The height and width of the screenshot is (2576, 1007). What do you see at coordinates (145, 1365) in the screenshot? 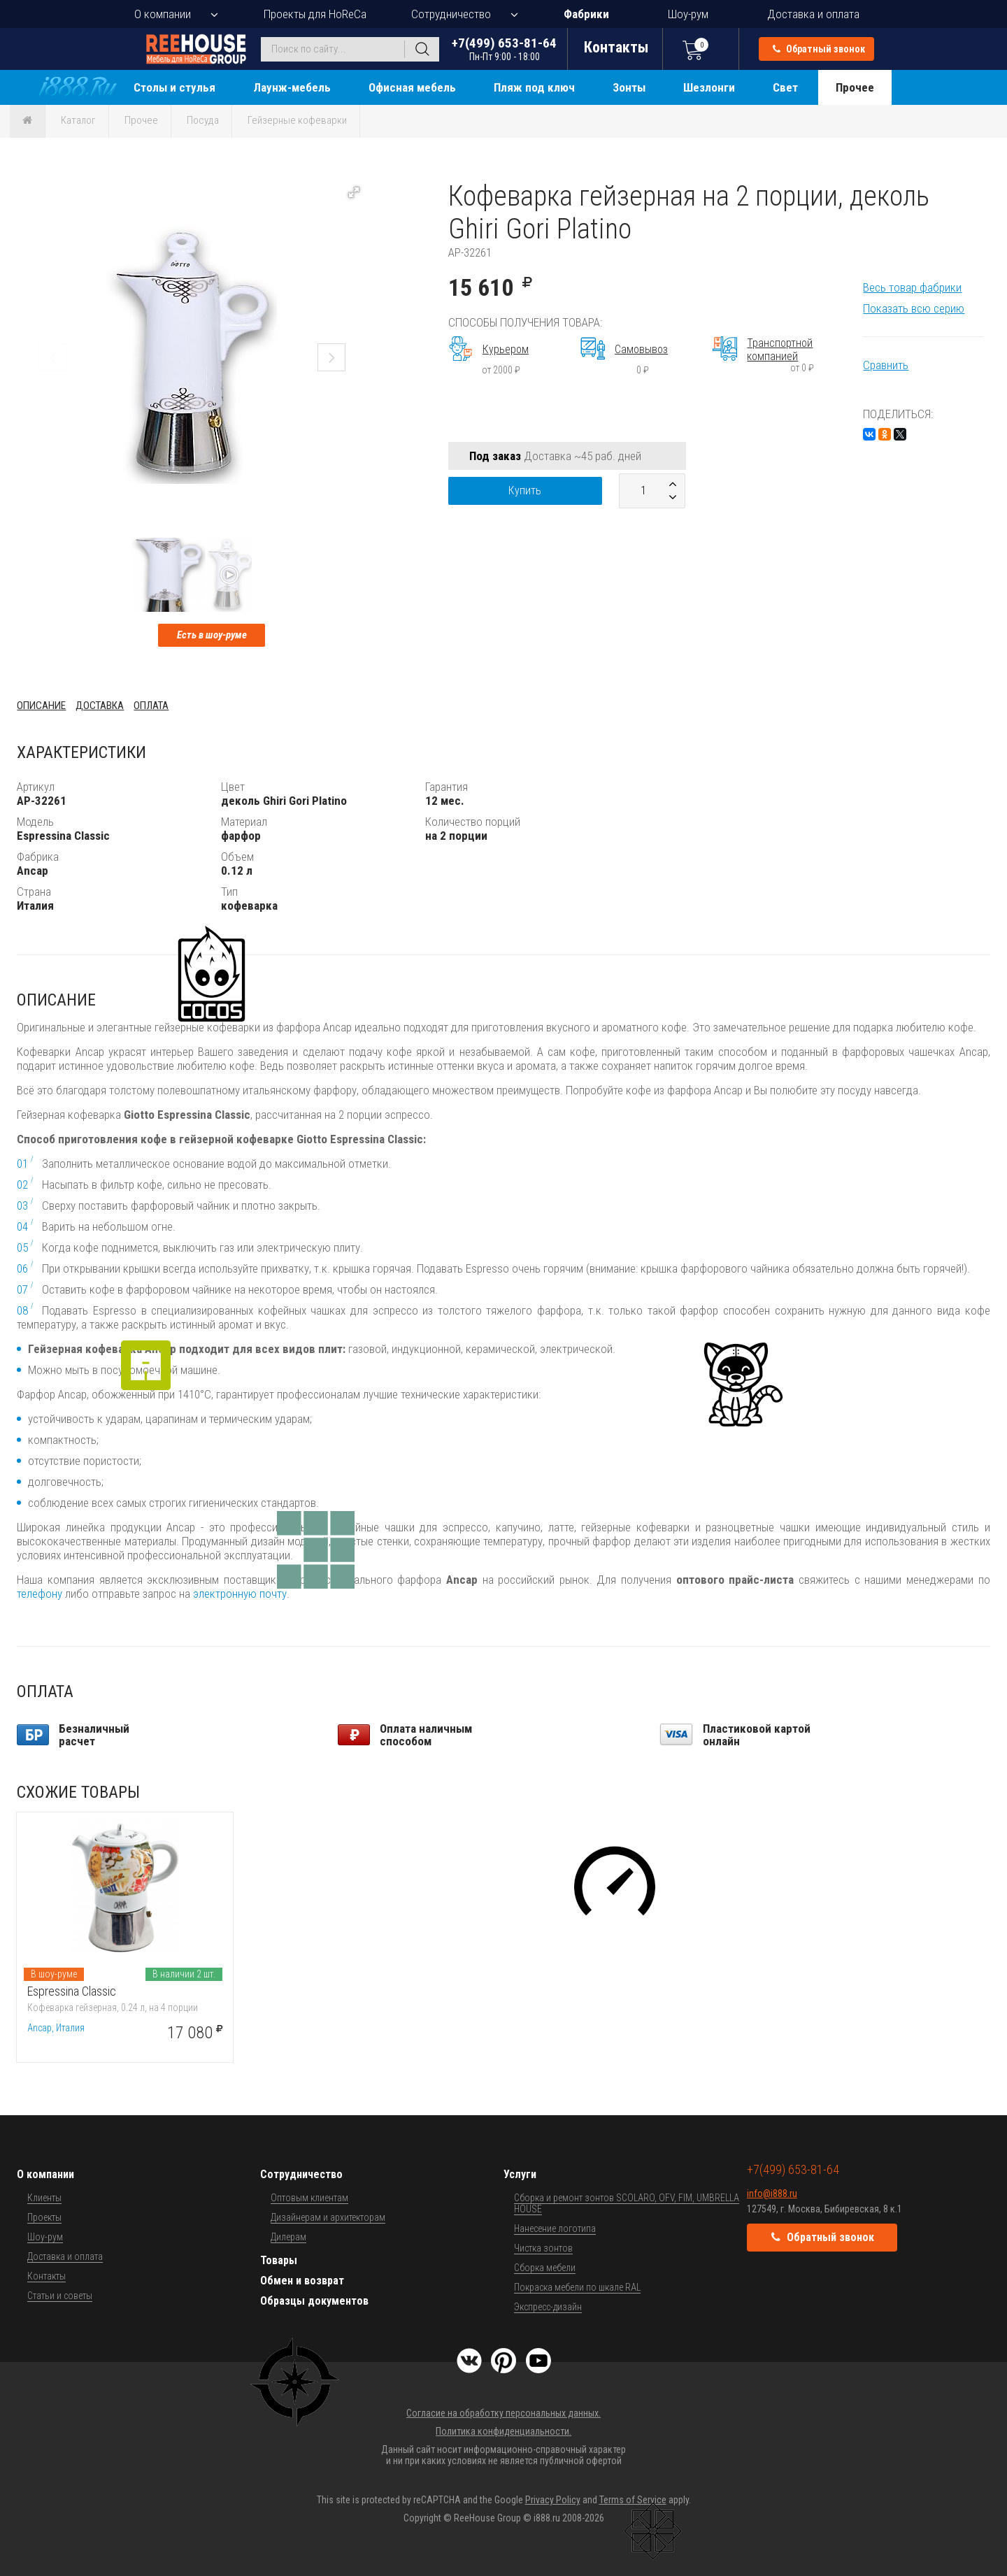
I see `astral brand logo` at bounding box center [145, 1365].